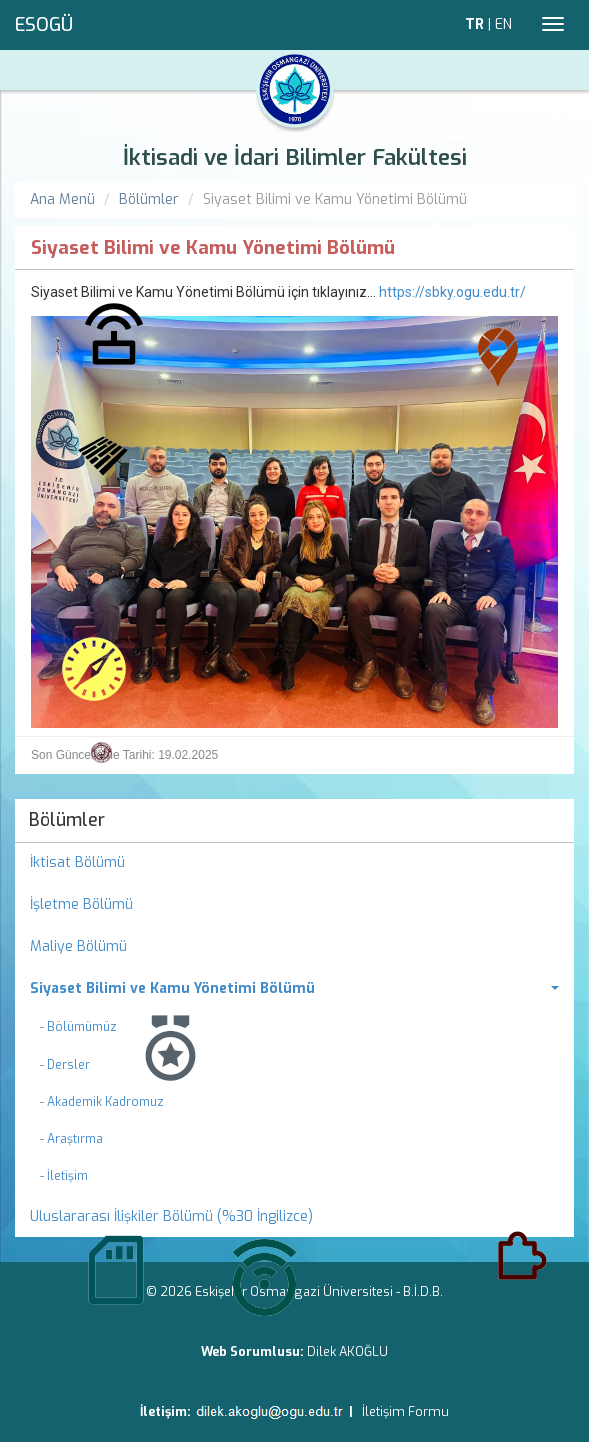 Image resolution: width=589 pixels, height=1442 pixels. What do you see at coordinates (498, 357) in the screenshot?
I see `open Google Maps` at bounding box center [498, 357].